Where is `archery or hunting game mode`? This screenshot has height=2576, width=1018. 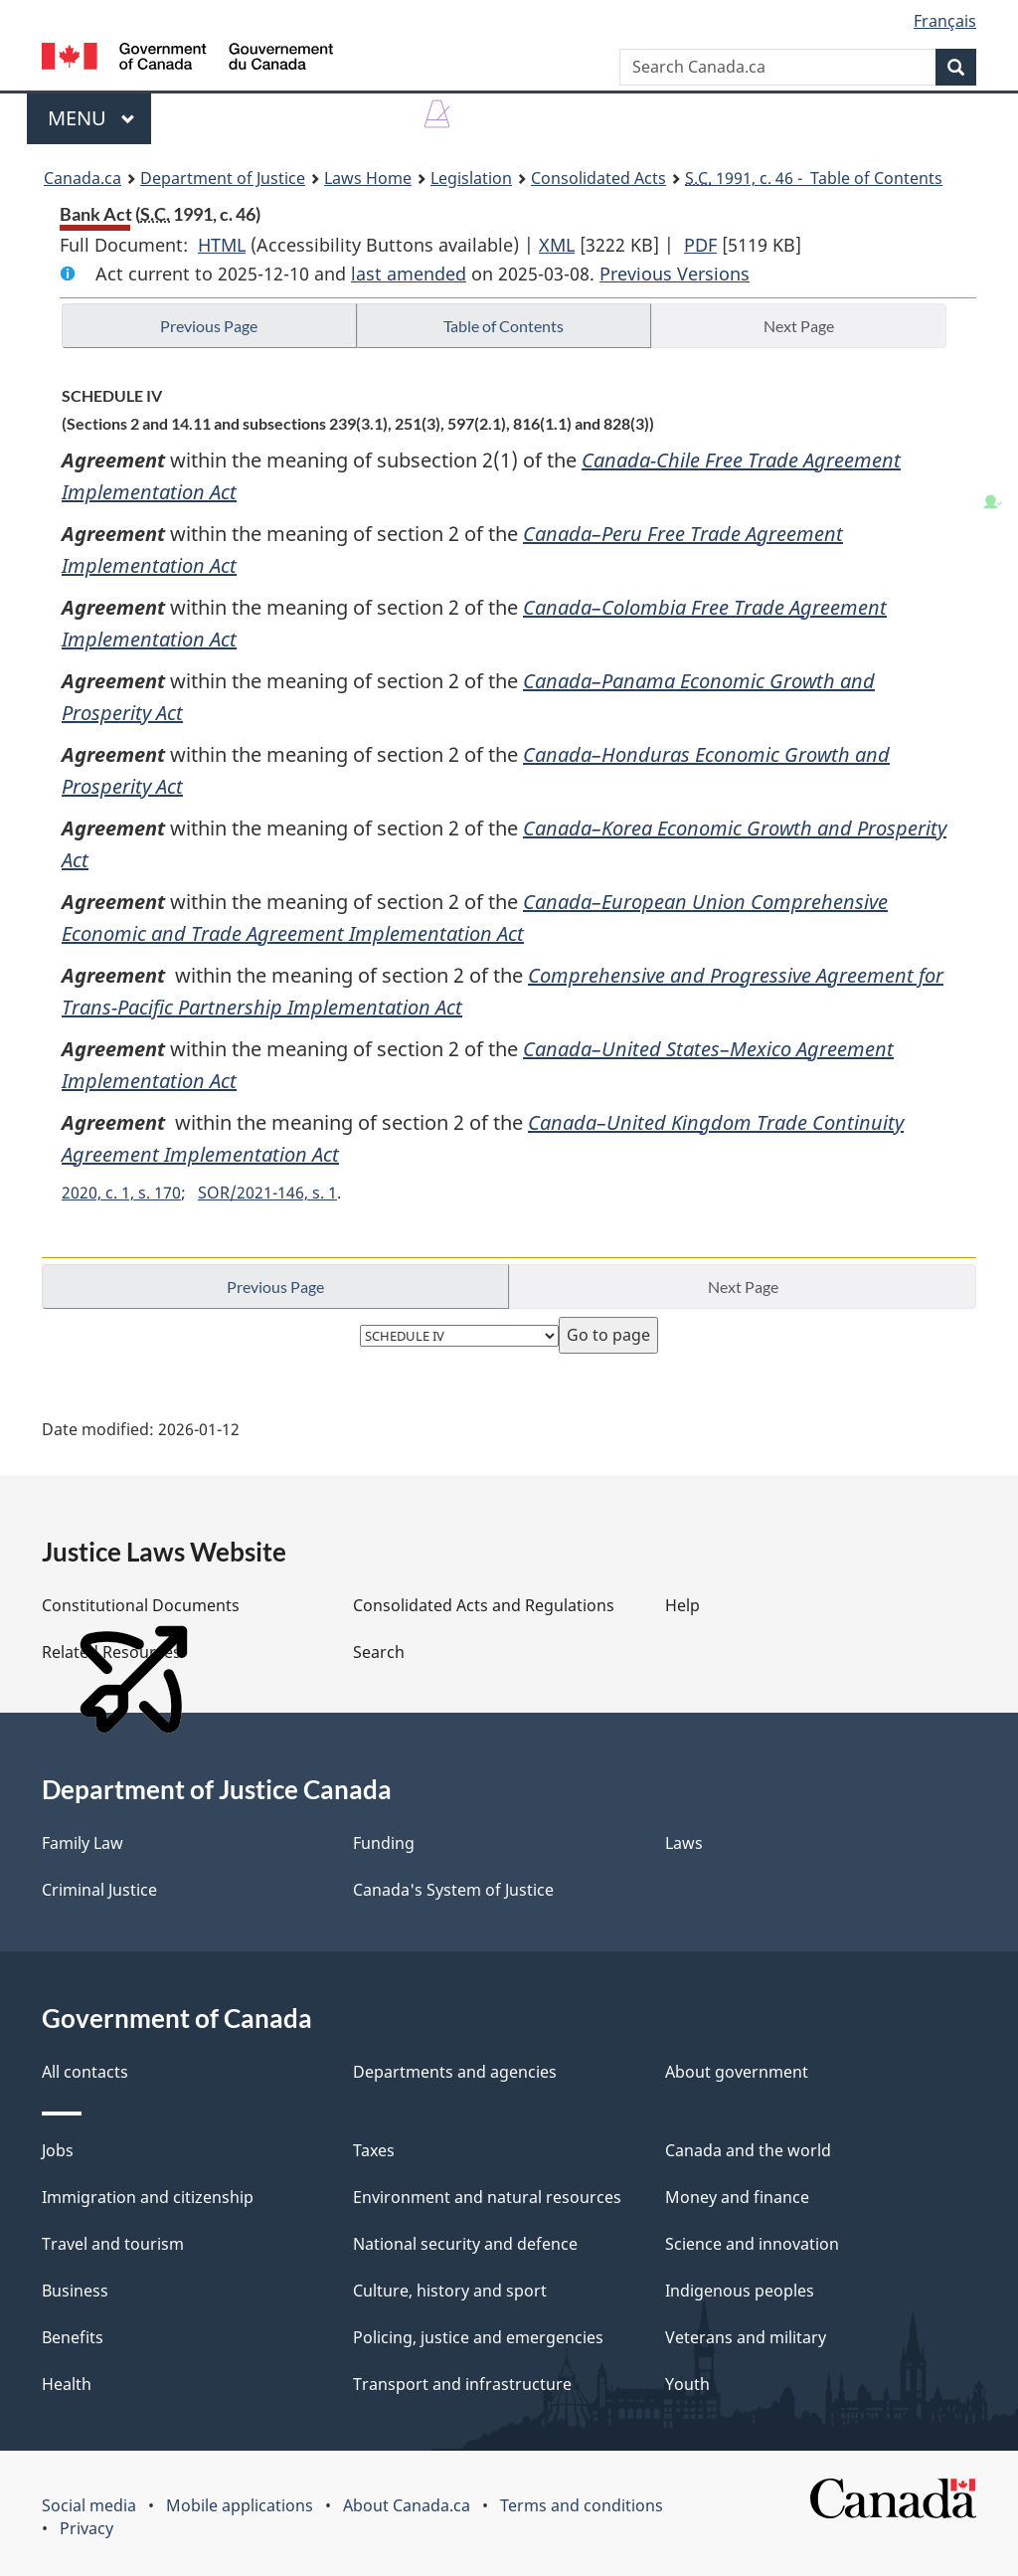 archery or hunting game mode is located at coordinates (133, 1679).